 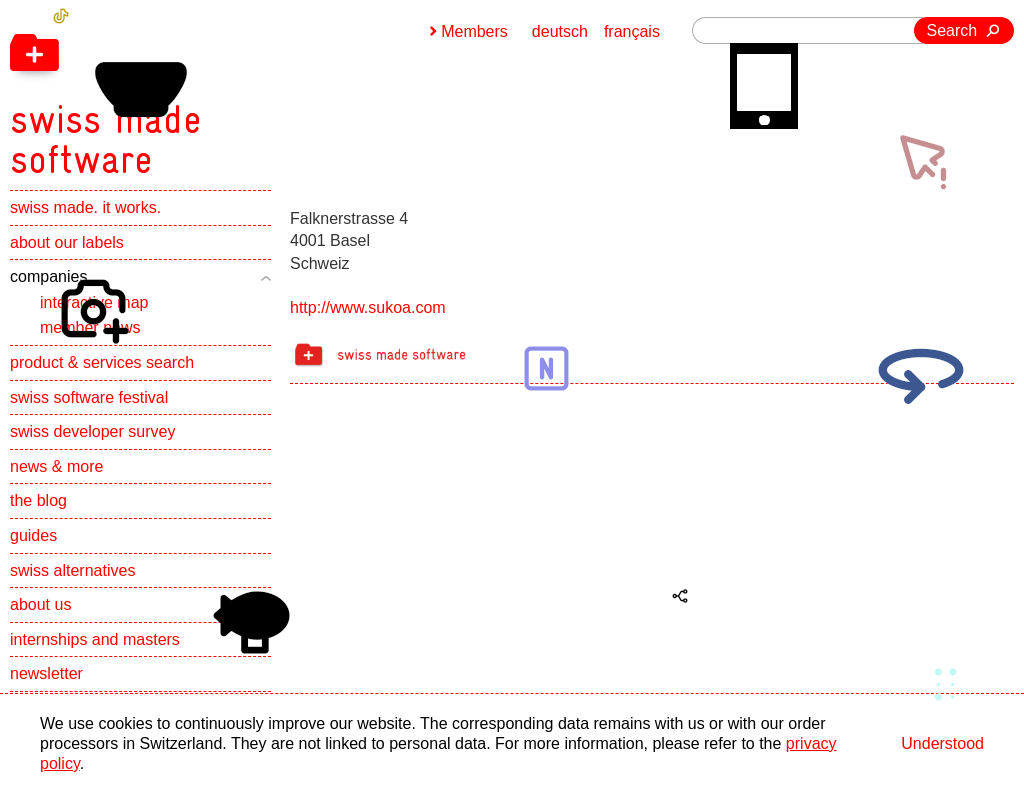 I want to click on cursor error or interaction warning, so click(x=924, y=159).